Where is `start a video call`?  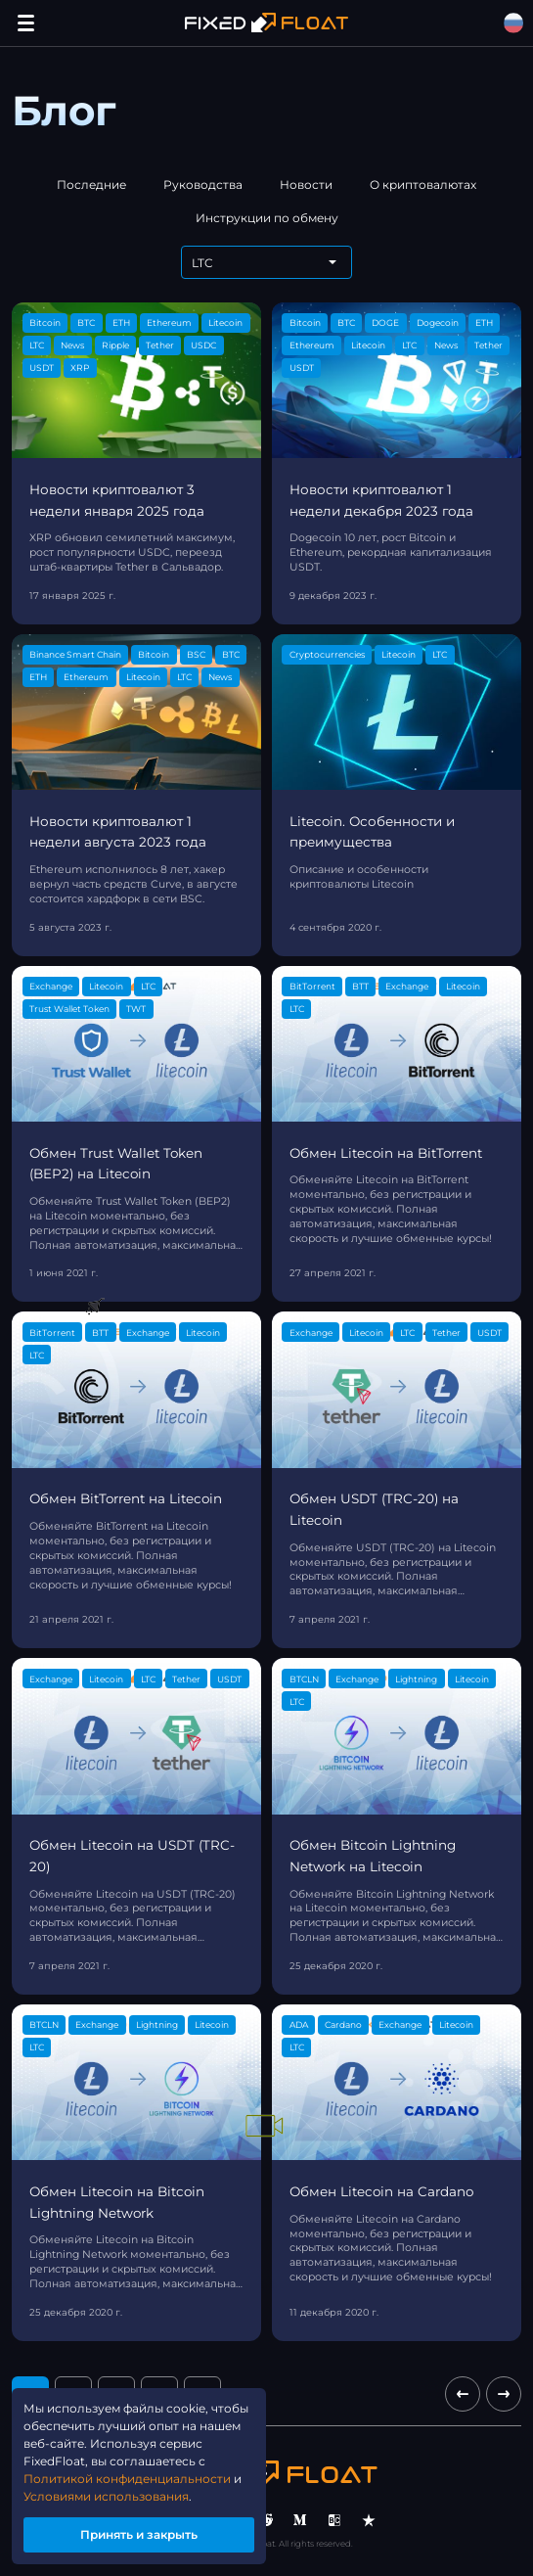
start a video call is located at coordinates (263, 2126).